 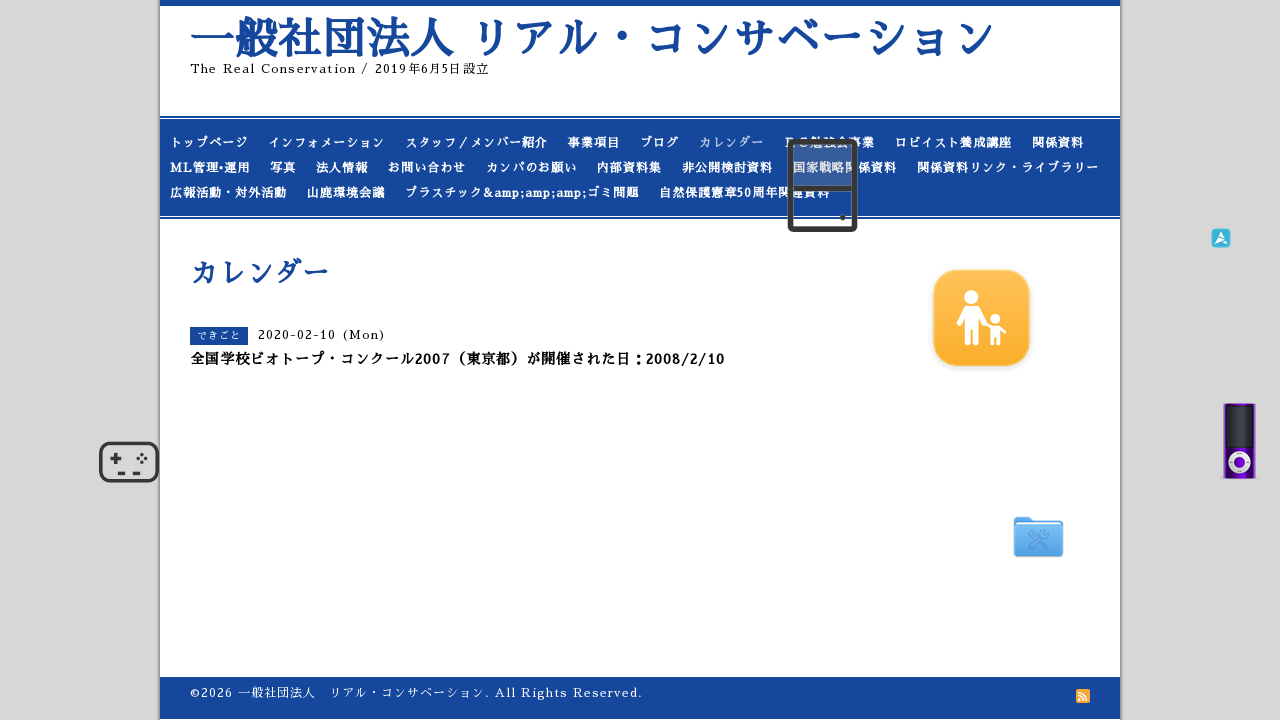 What do you see at coordinates (1038, 536) in the screenshot?
I see `open the utilities folder` at bounding box center [1038, 536].